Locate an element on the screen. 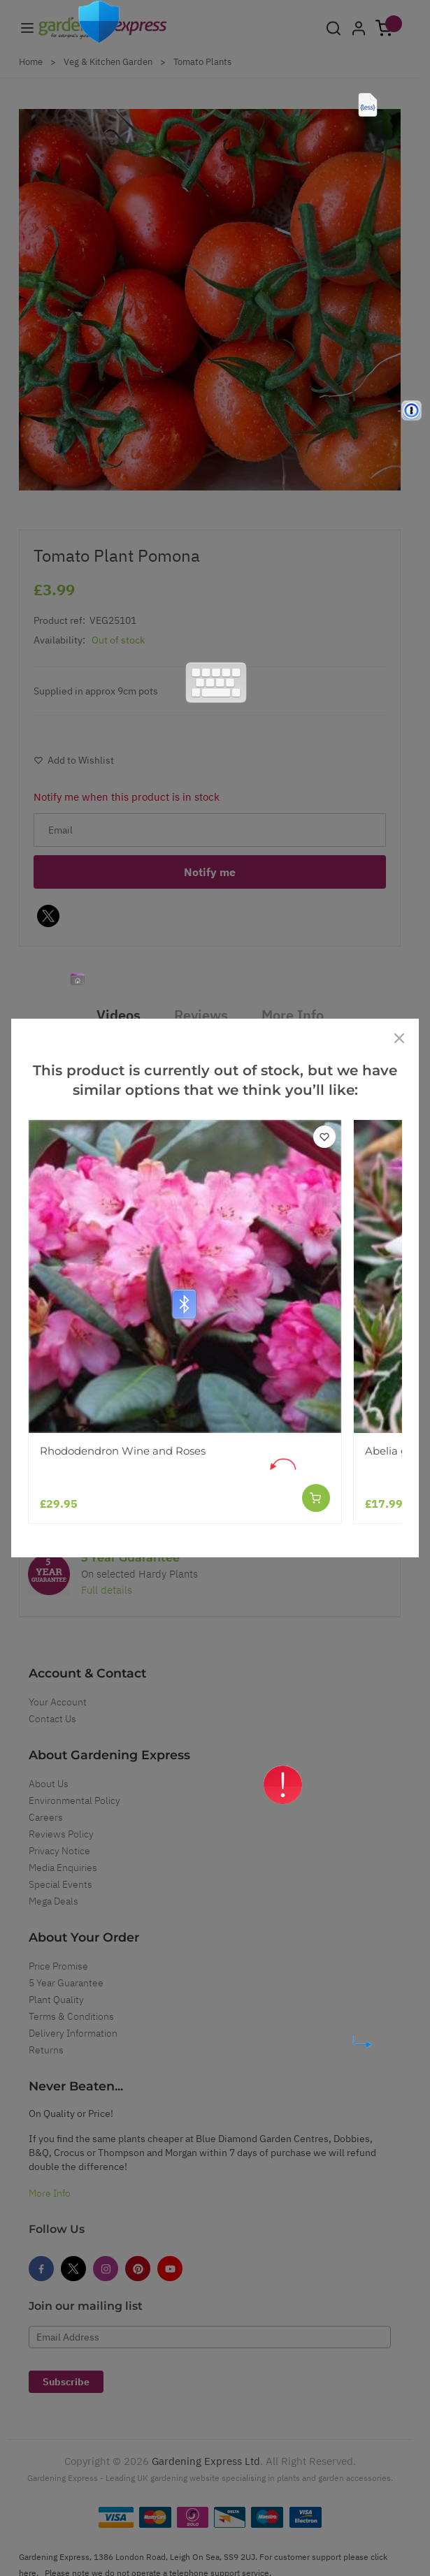  windows defender security status is located at coordinates (99, 22).